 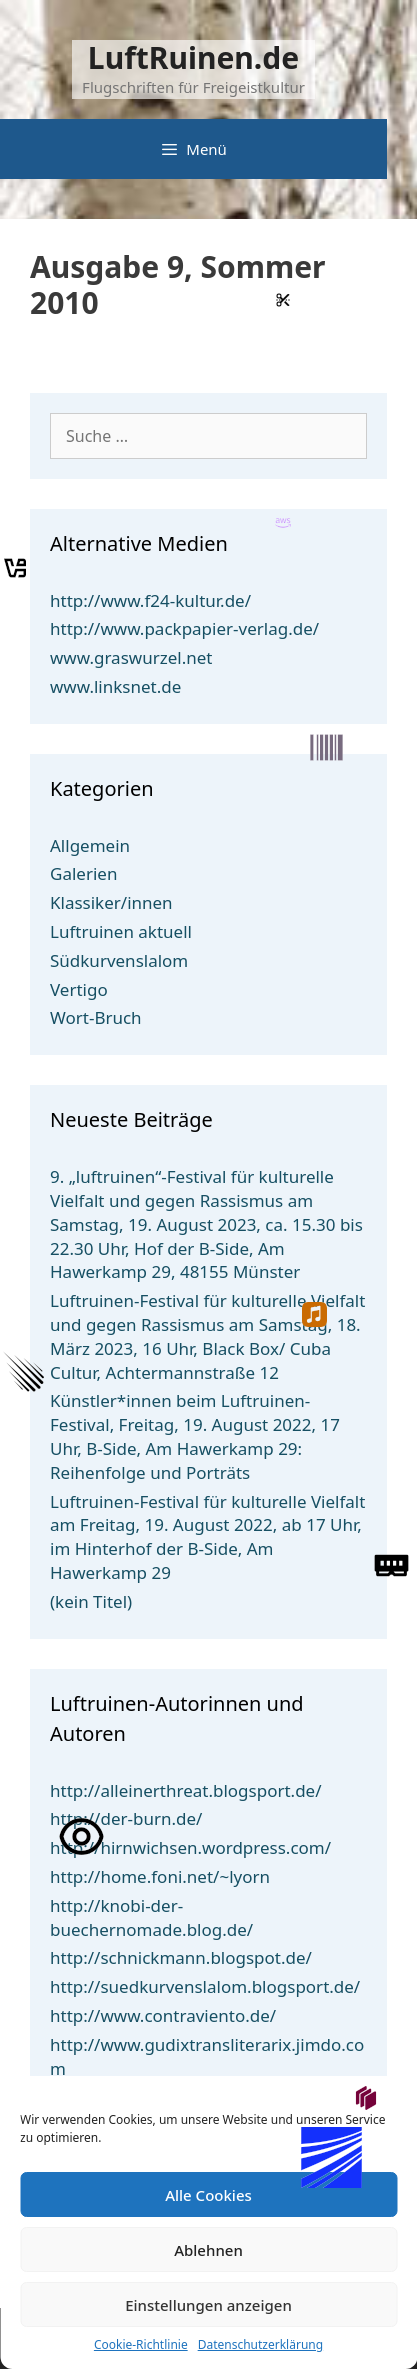 What do you see at coordinates (283, 523) in the screenshot?
I see `amazon web services logo` at bounding box center [283, 523].